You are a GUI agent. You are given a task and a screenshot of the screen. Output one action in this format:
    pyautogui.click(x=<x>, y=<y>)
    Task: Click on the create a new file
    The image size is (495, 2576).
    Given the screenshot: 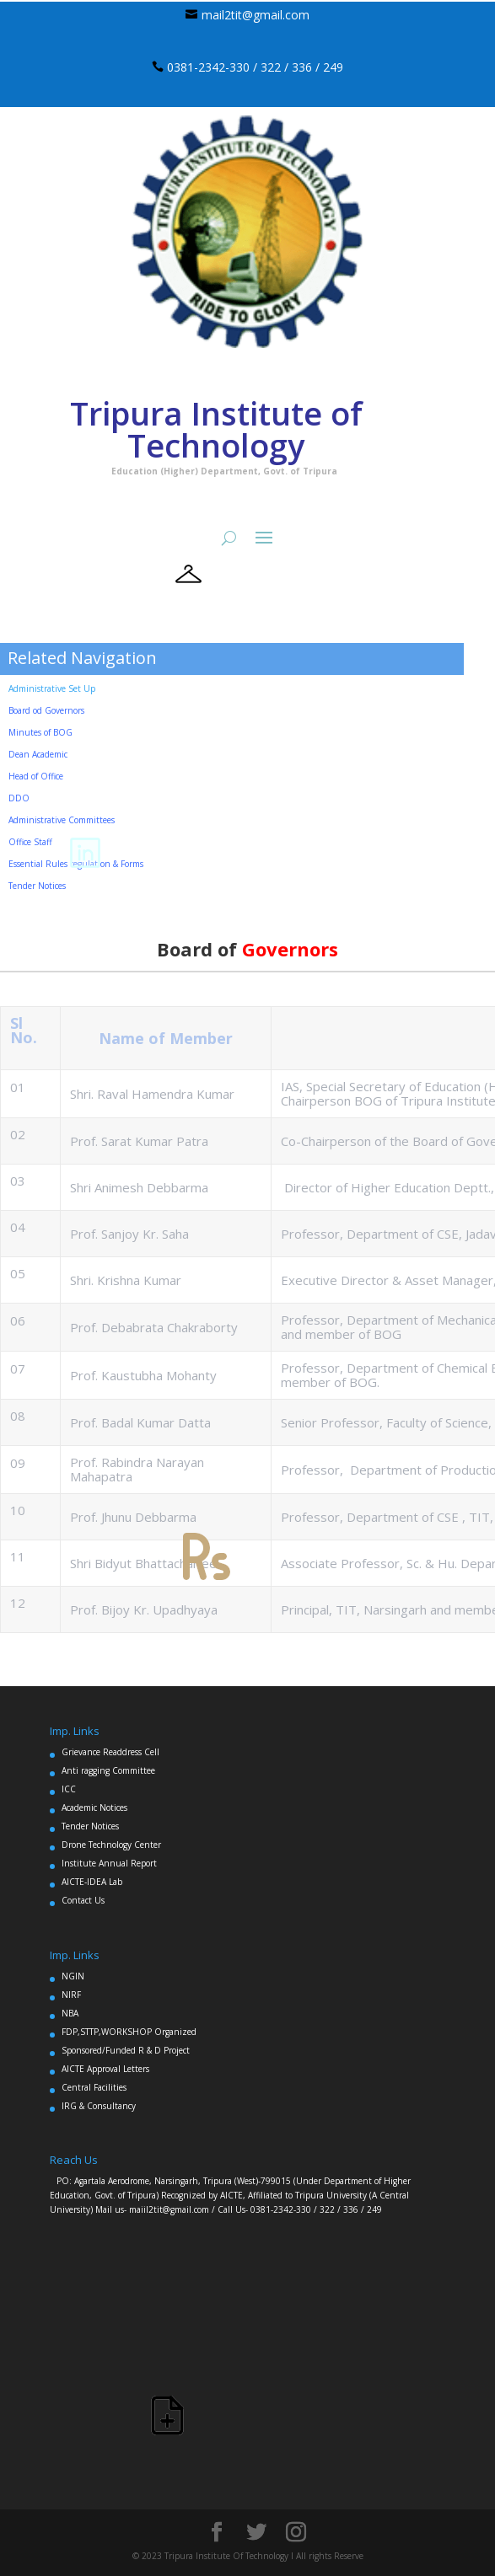 What is the action you would take?
    pyautogui.click(x=167, y=2415)
    